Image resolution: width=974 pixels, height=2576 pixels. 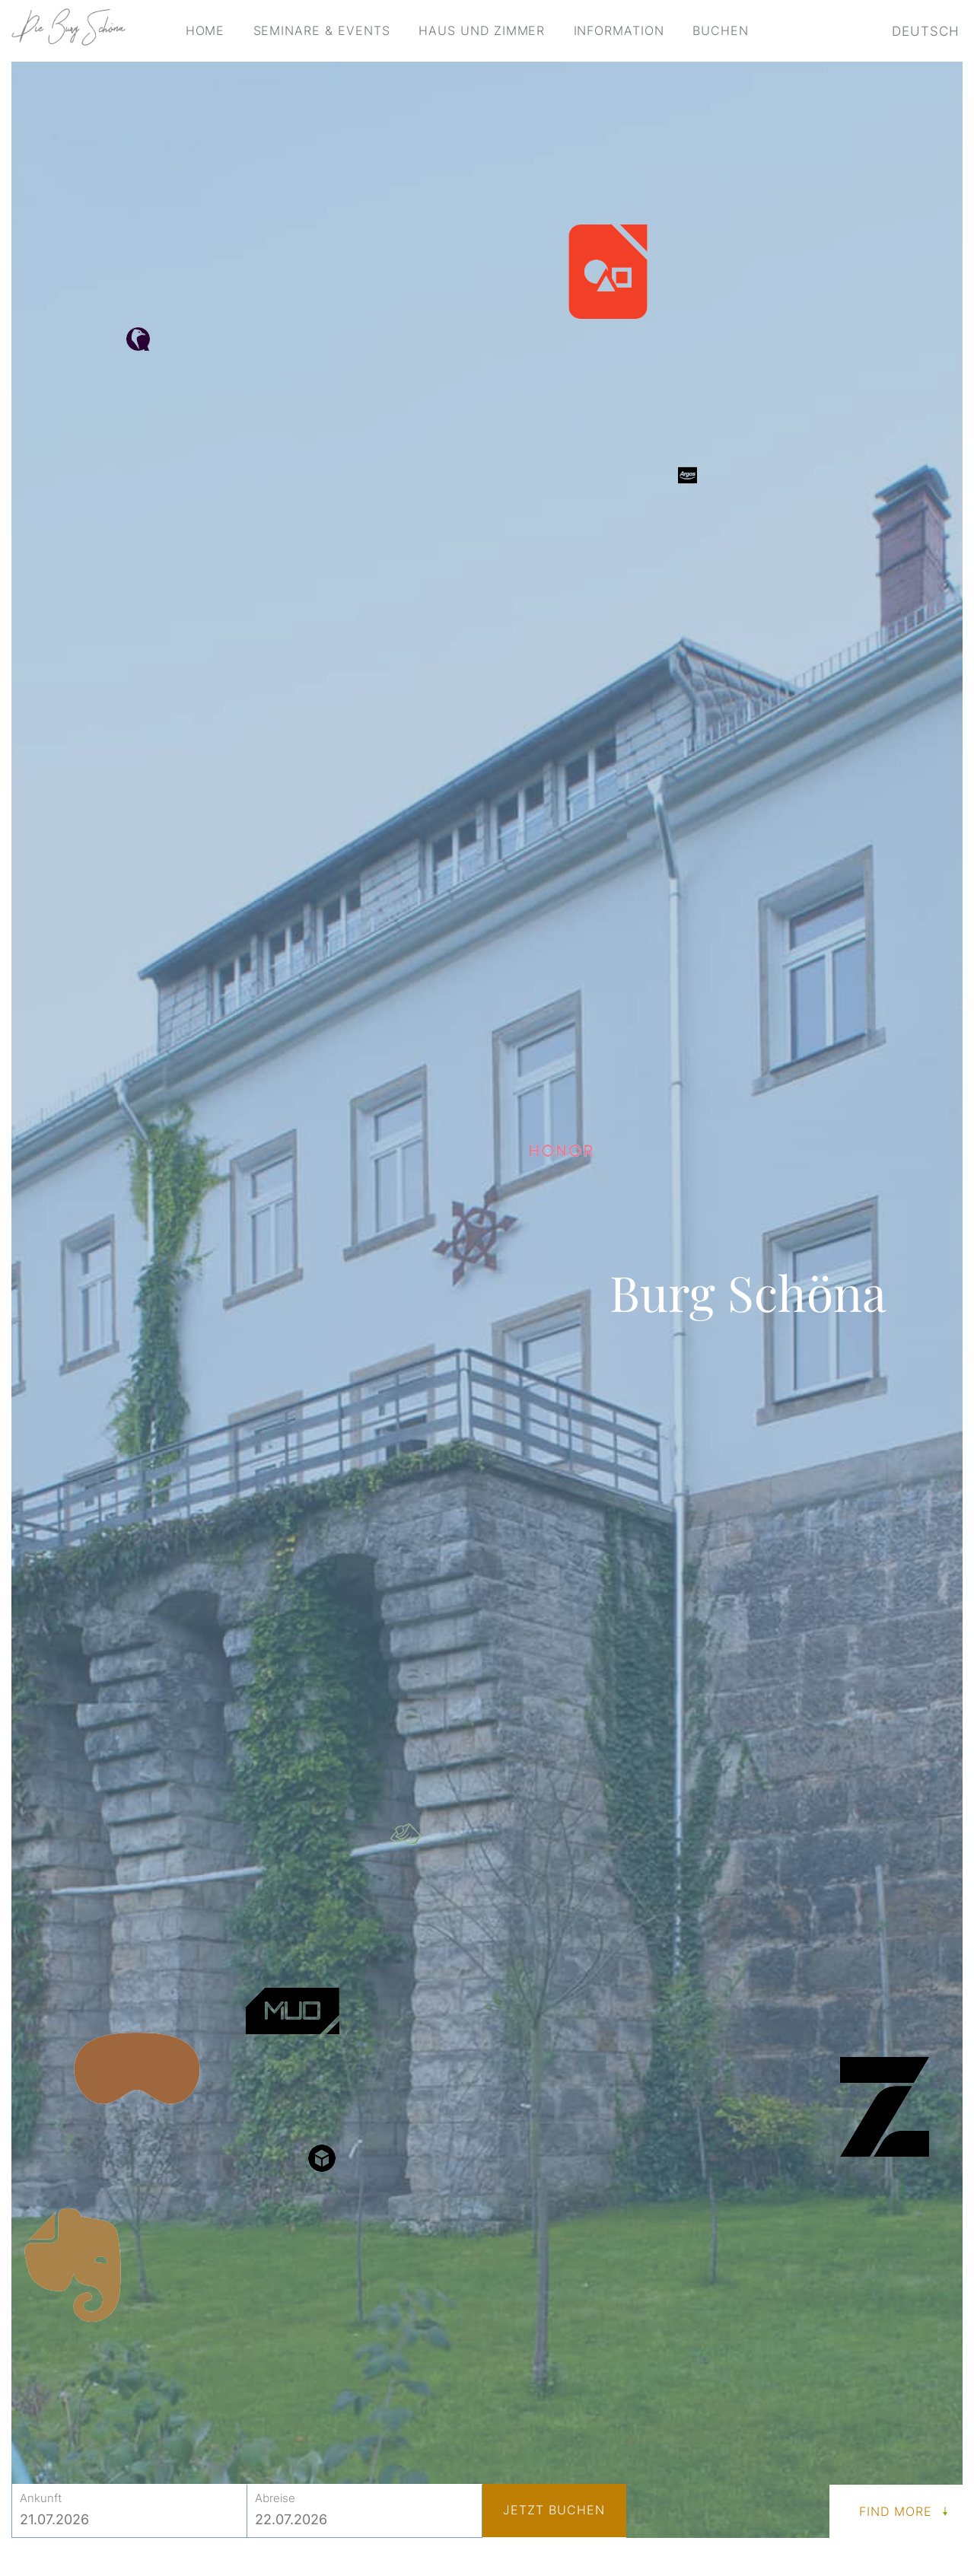 I want to click on OpenZeppelin brand logo, so click(x=884, y=2106).